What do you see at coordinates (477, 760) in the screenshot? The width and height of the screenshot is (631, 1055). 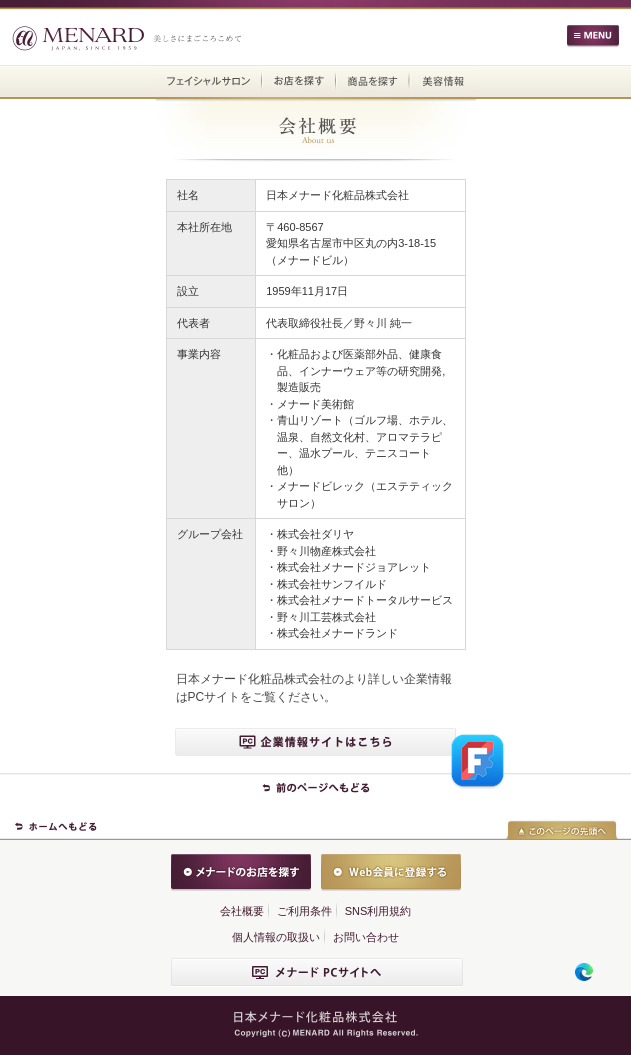 I see `open FreeCAD application` at bounding box center [477, 760].